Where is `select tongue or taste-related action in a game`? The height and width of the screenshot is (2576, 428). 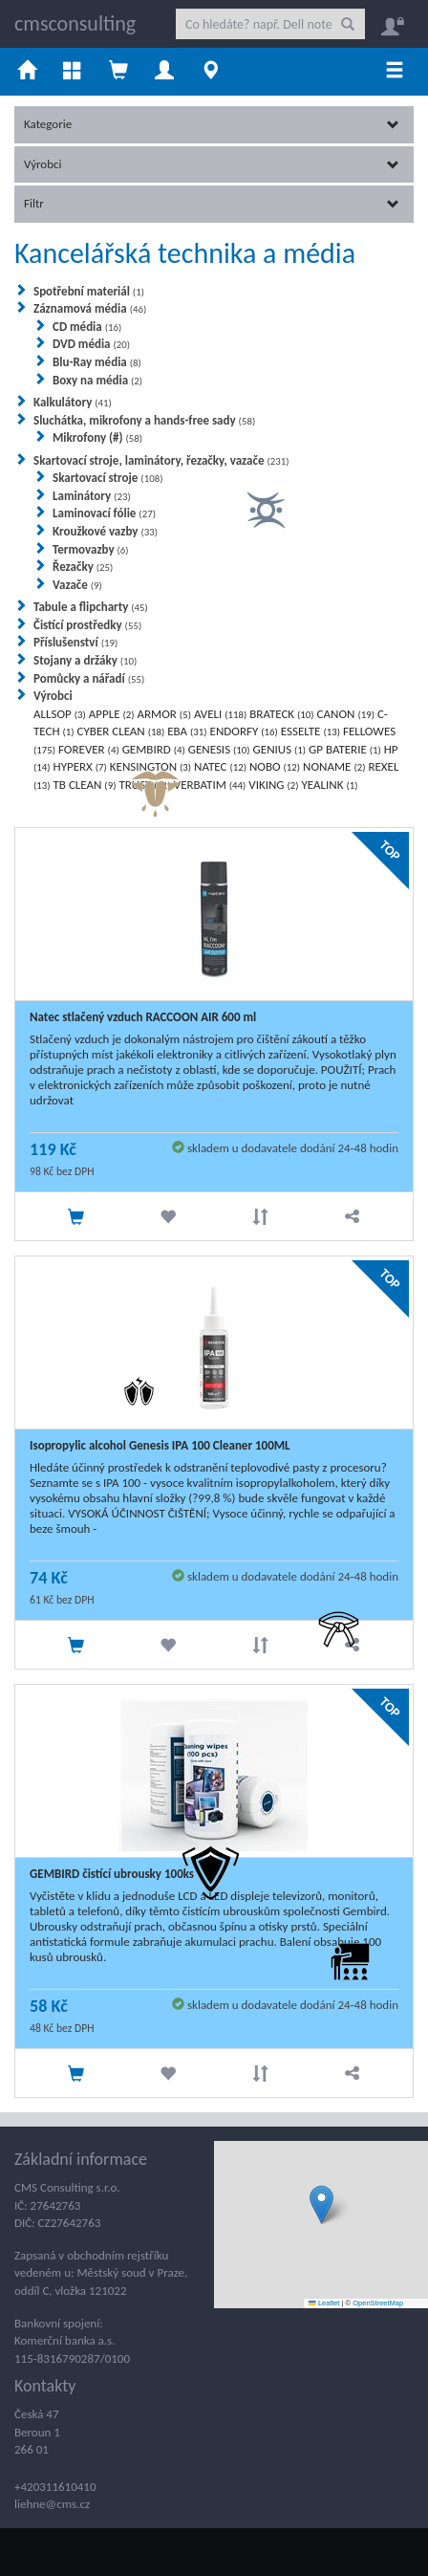
select tongue or taste-related action in a game is located at coordinates (155, 794).